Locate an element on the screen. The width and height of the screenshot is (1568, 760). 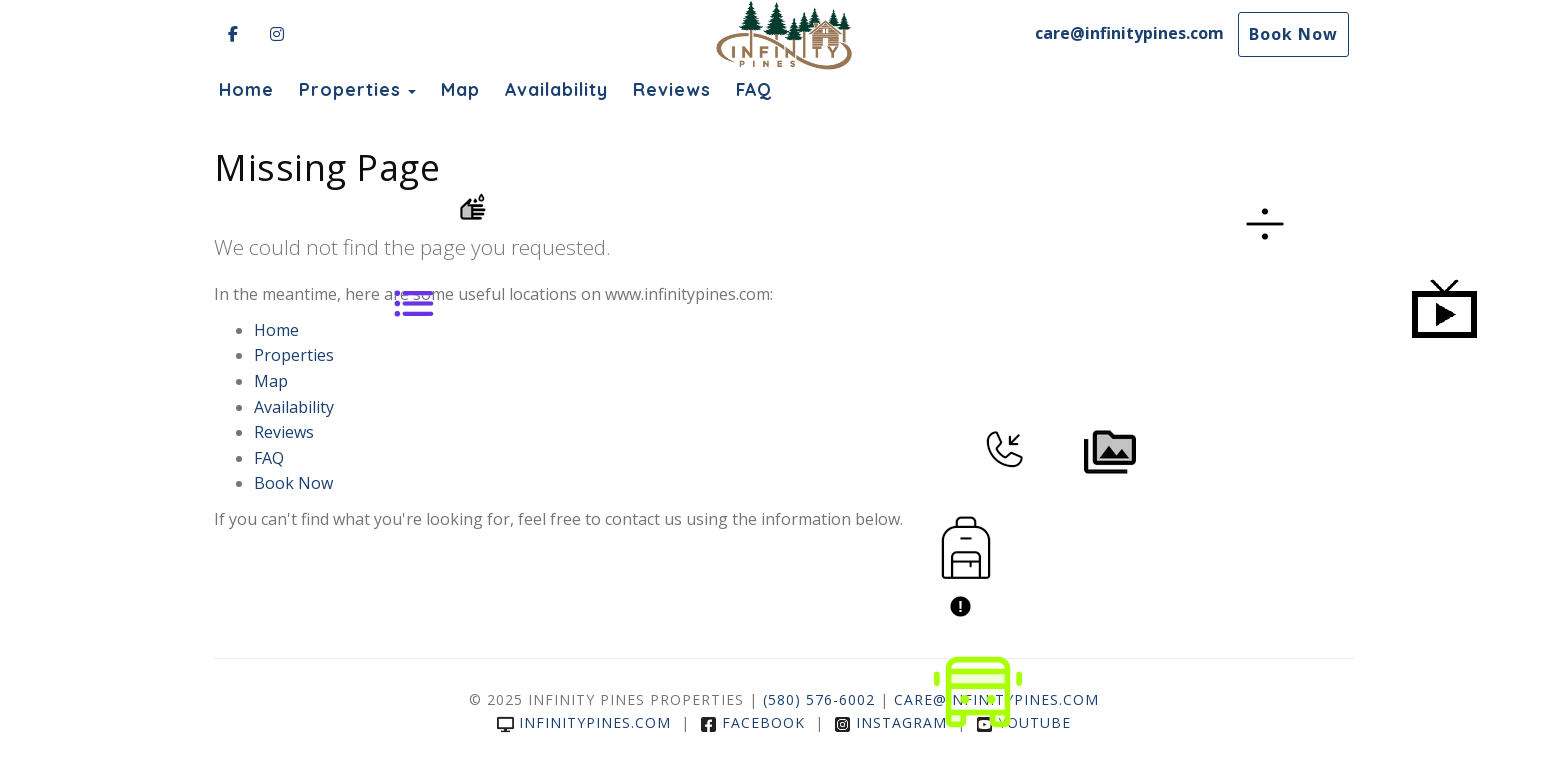
perform division calculation is located at coordinates (1265, 224).